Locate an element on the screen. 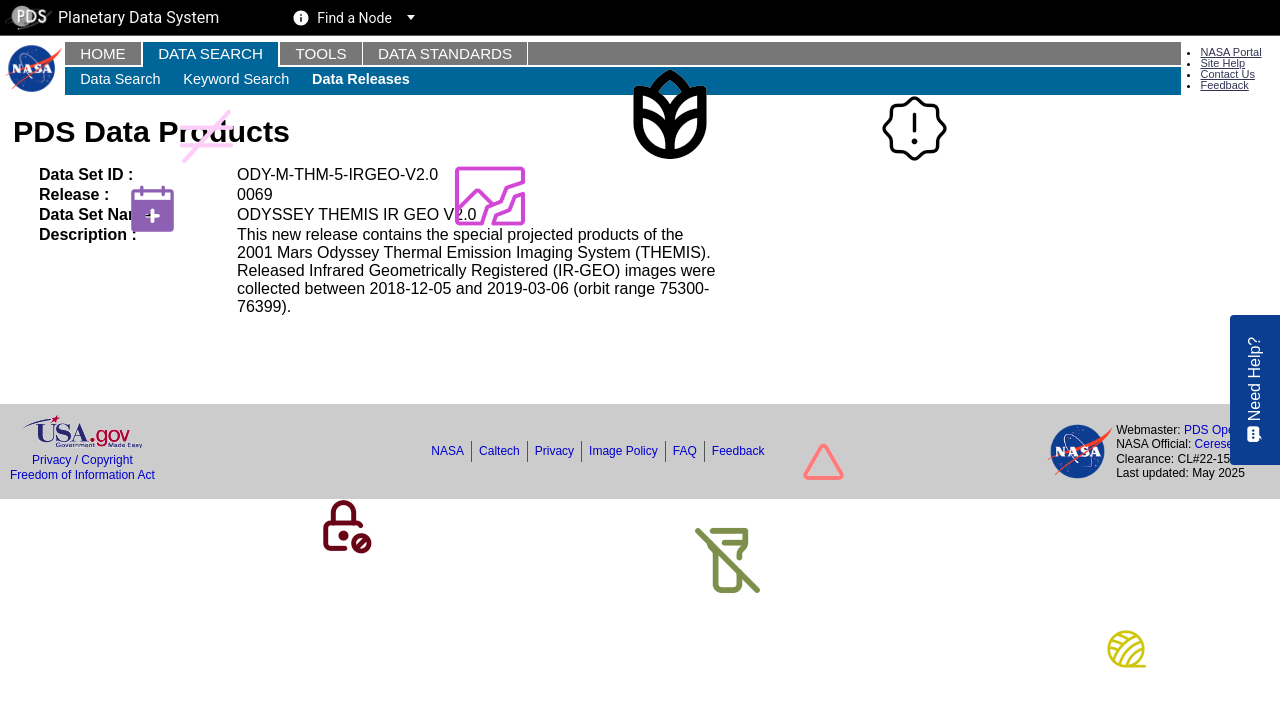 This screenshot has height=720, width=1280. indicates a broken or corrupted image file is located at coordinates (490, 196).